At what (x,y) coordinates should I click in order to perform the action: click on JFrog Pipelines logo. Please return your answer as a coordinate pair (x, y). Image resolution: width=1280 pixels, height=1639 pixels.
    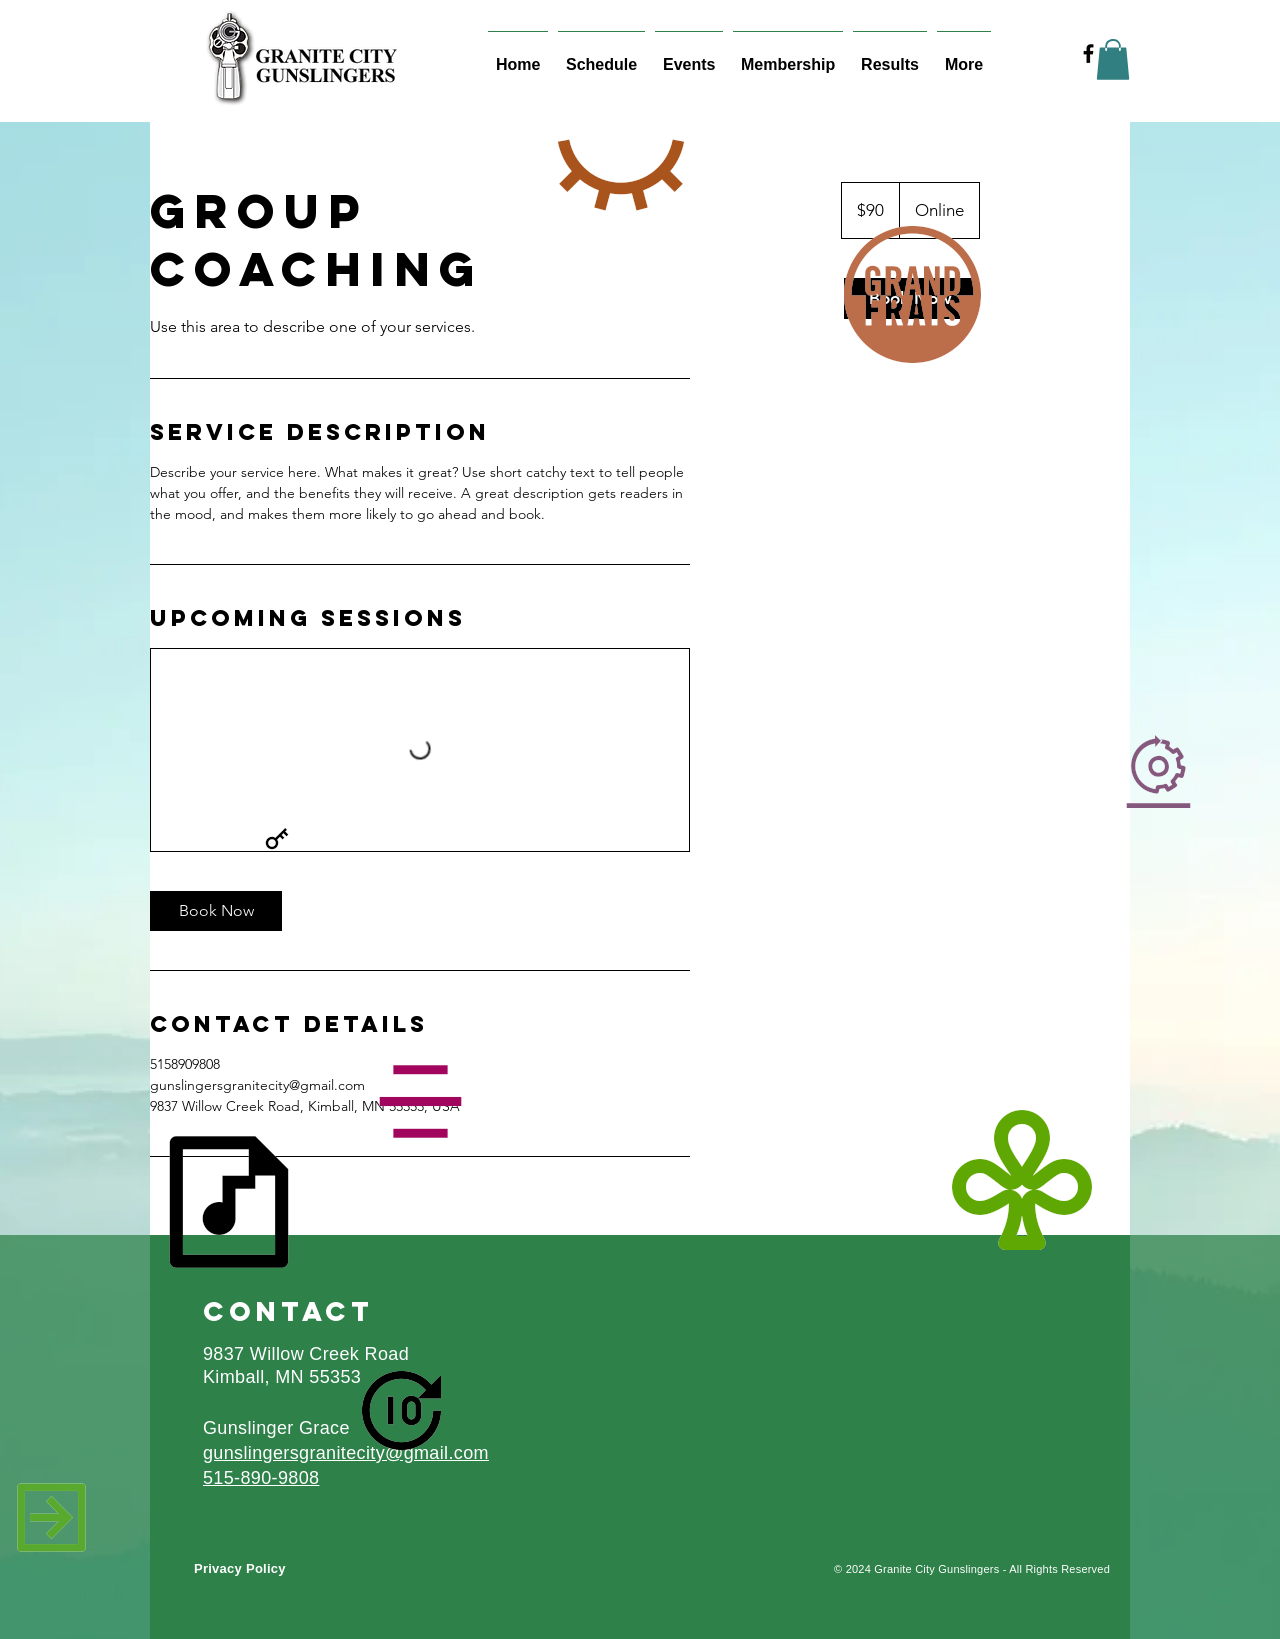
    Looking at the image, I should click on (1158, 771).